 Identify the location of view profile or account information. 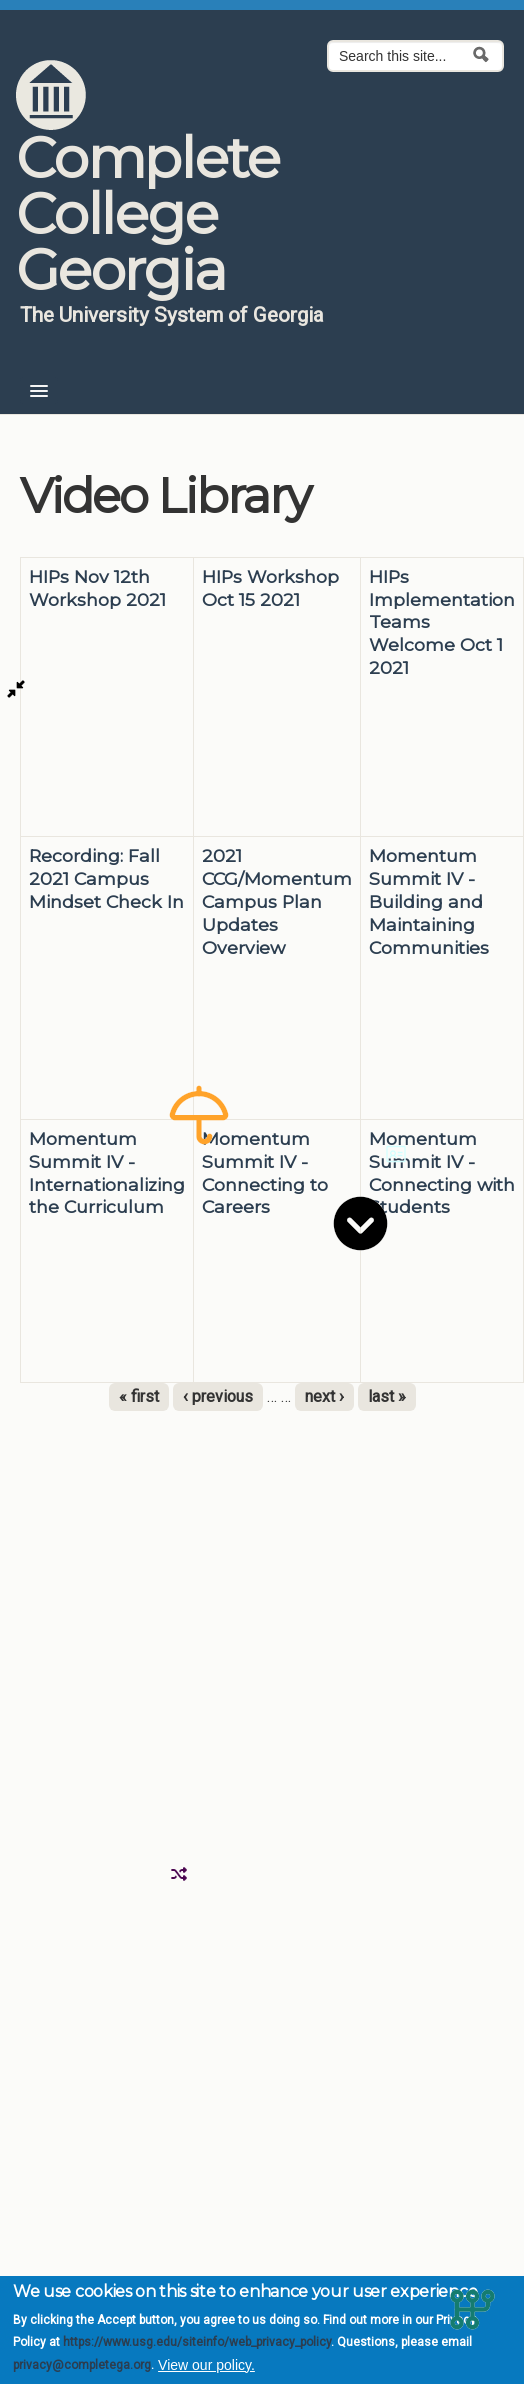
(396, 1154).